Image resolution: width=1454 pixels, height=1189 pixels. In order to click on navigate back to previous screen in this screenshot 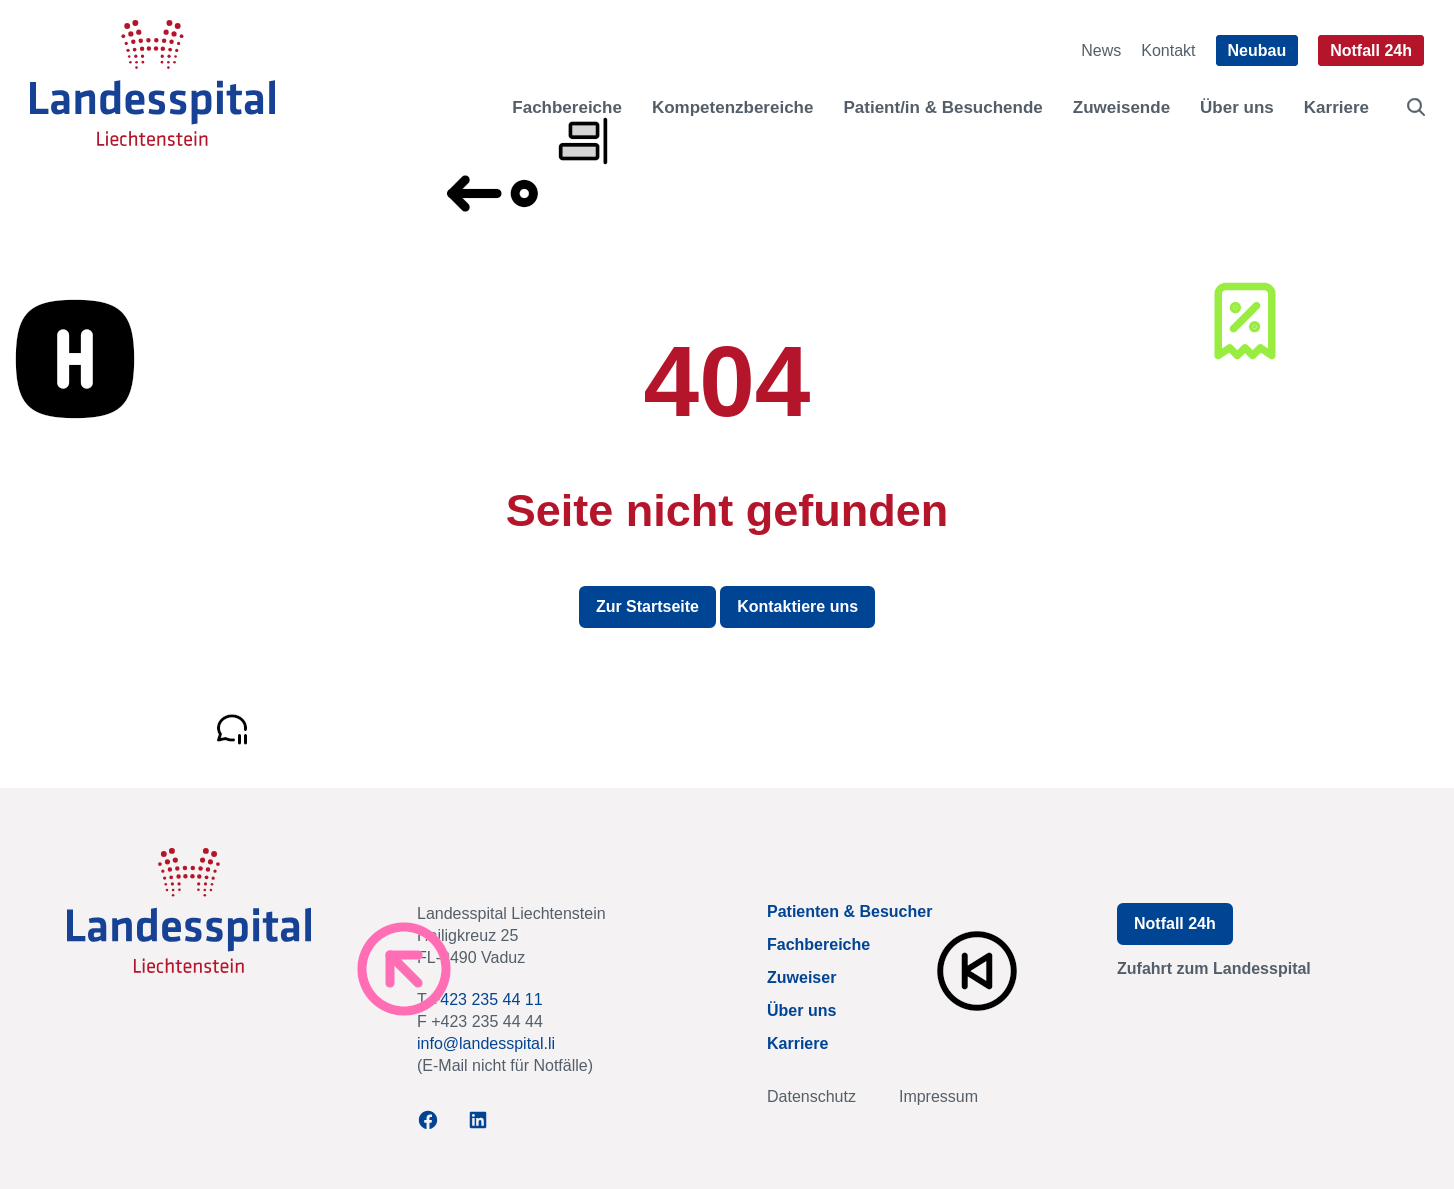, I will do `click(404, 969)`.